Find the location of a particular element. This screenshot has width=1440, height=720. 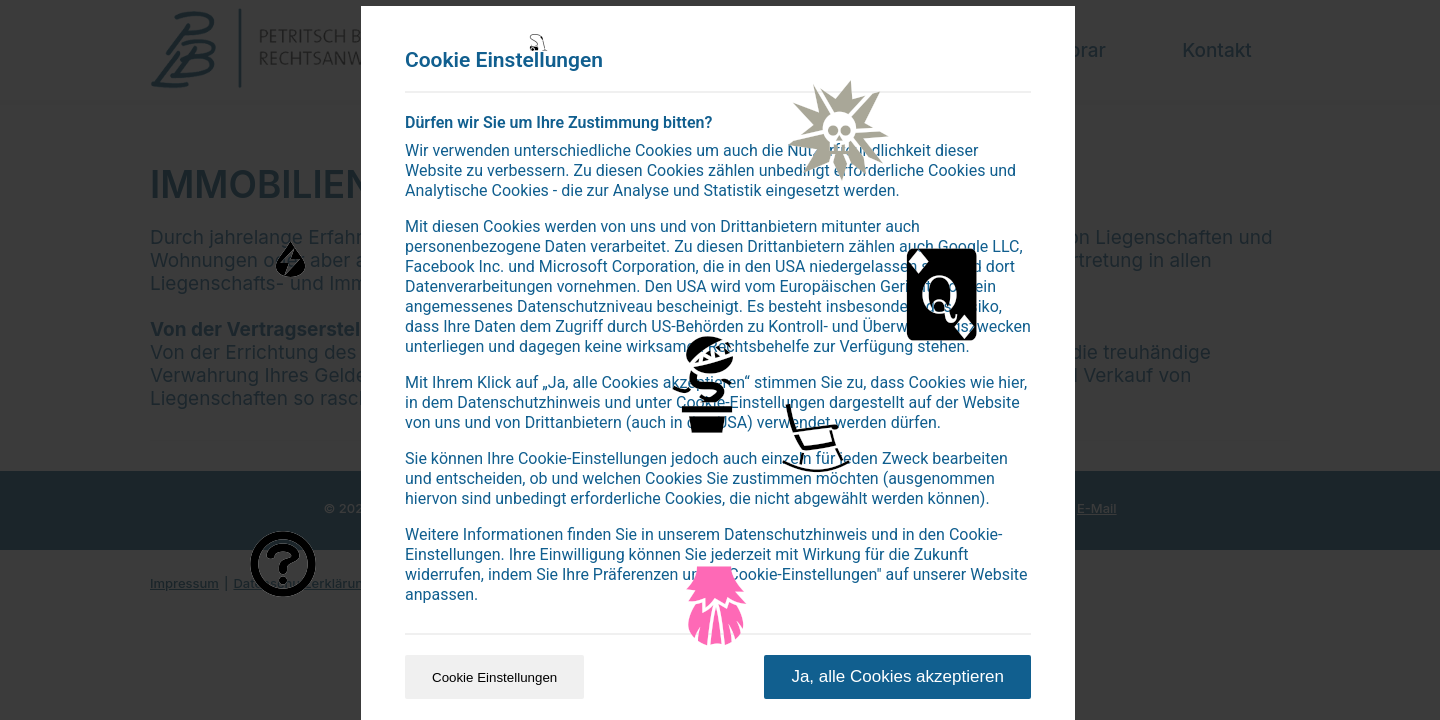

indicates hydroelectric or water-based power is located at coordinates (290, 258).